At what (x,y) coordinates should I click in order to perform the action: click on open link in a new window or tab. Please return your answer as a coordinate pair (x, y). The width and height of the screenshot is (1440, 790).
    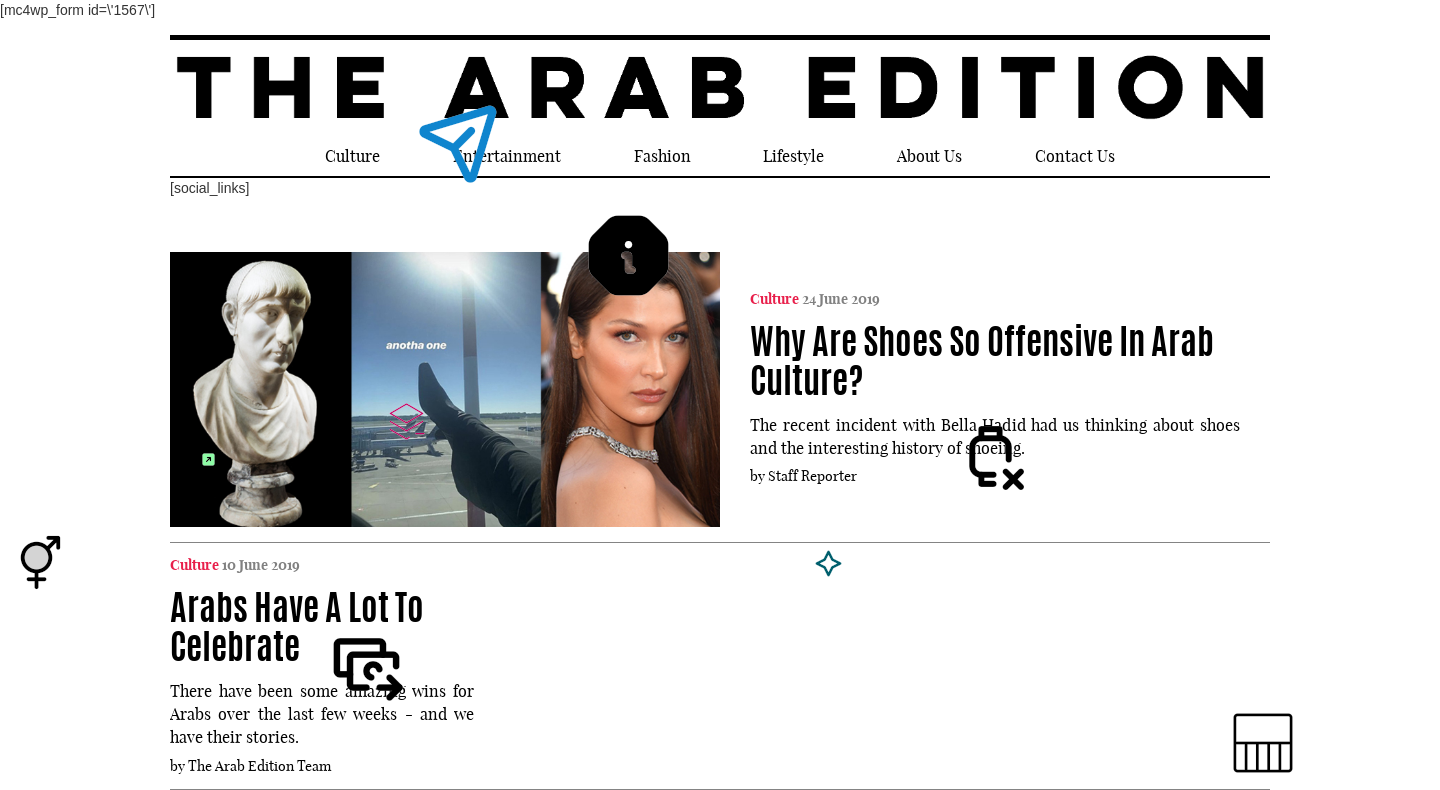
    Looking at the image, I should click on (208, 459).